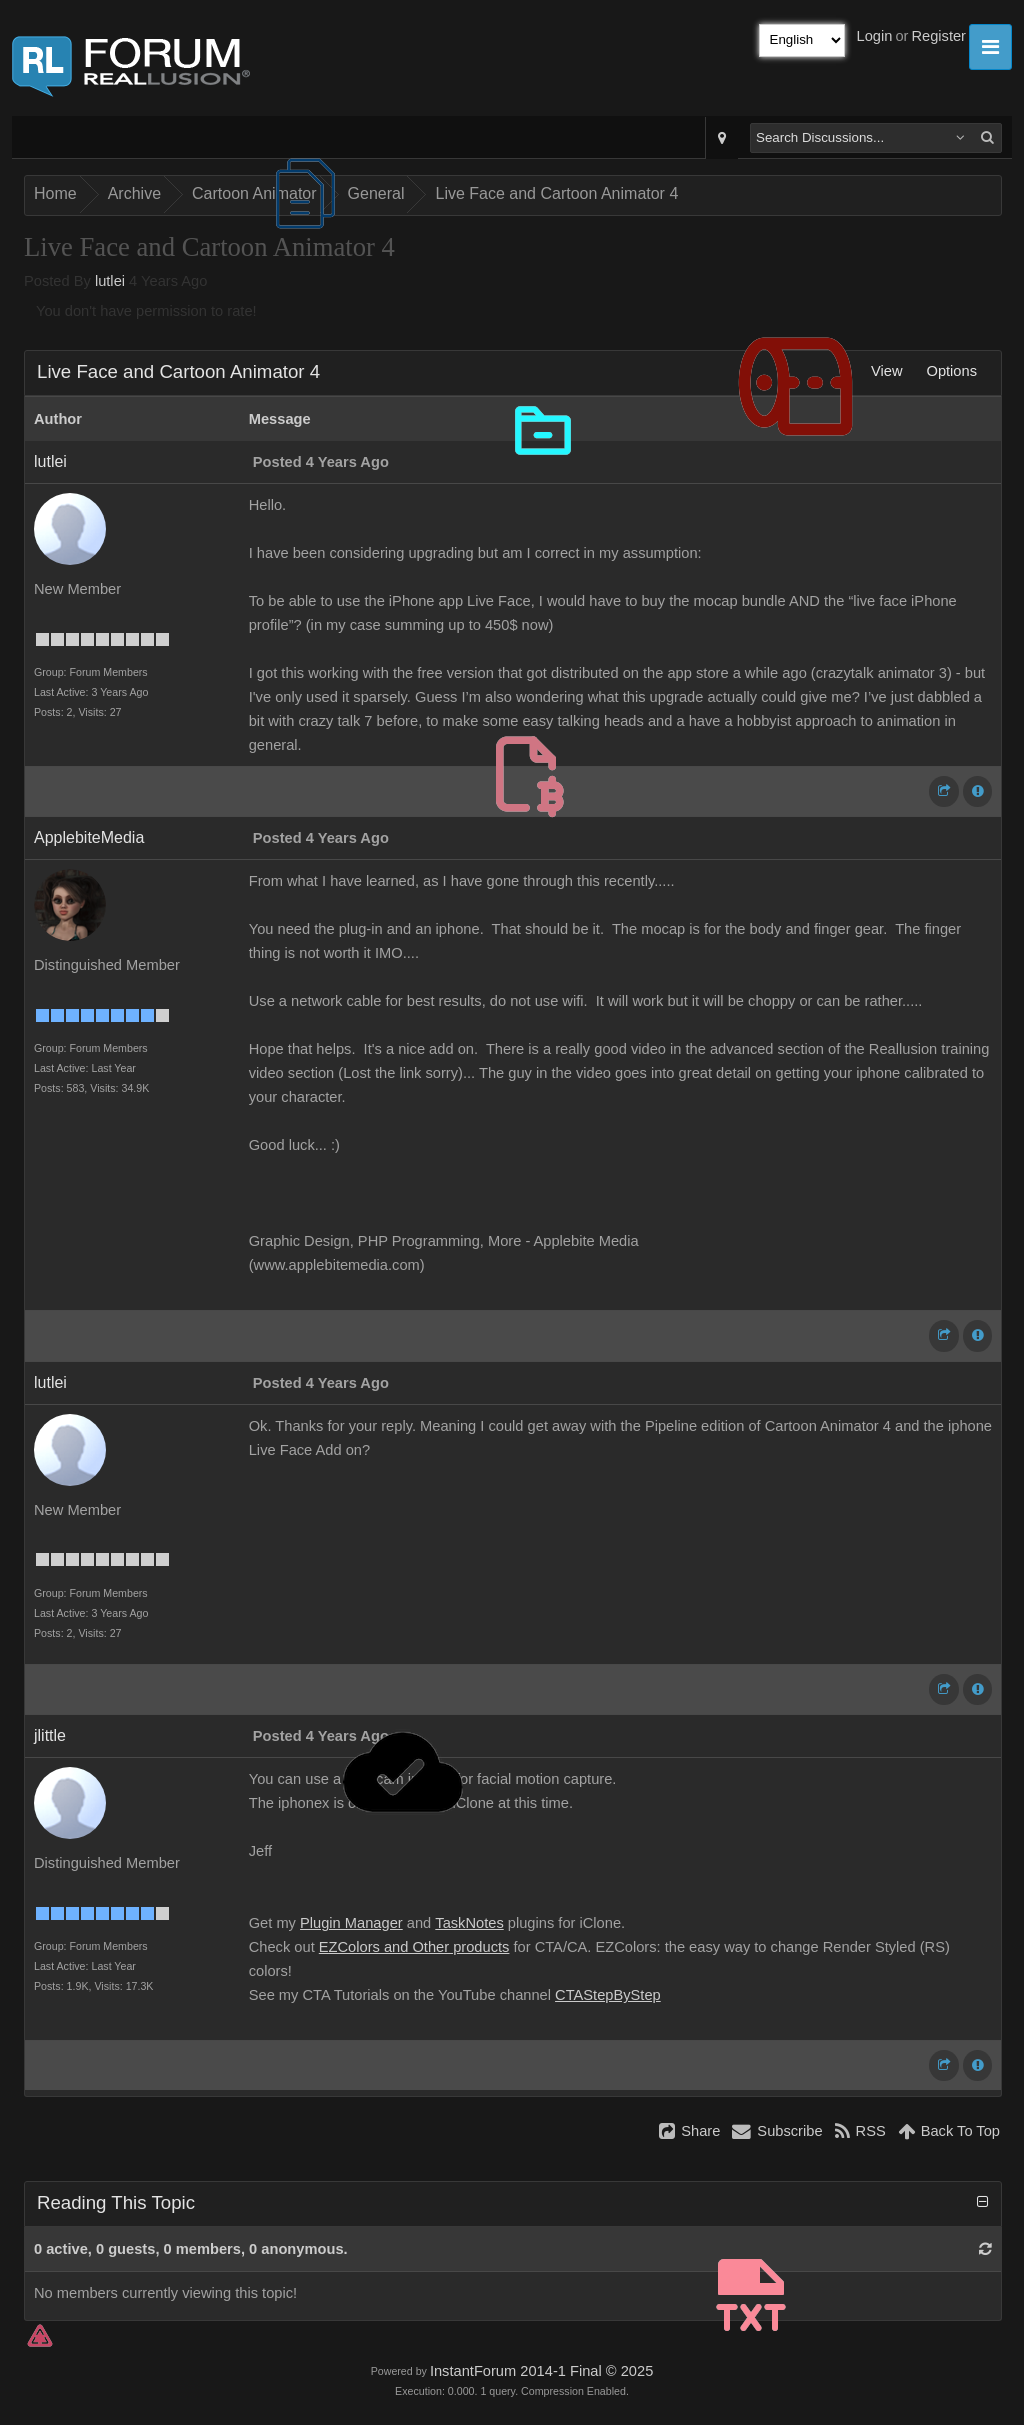  I want to click on indicates restroom or bathroom location, so click(795, 386).